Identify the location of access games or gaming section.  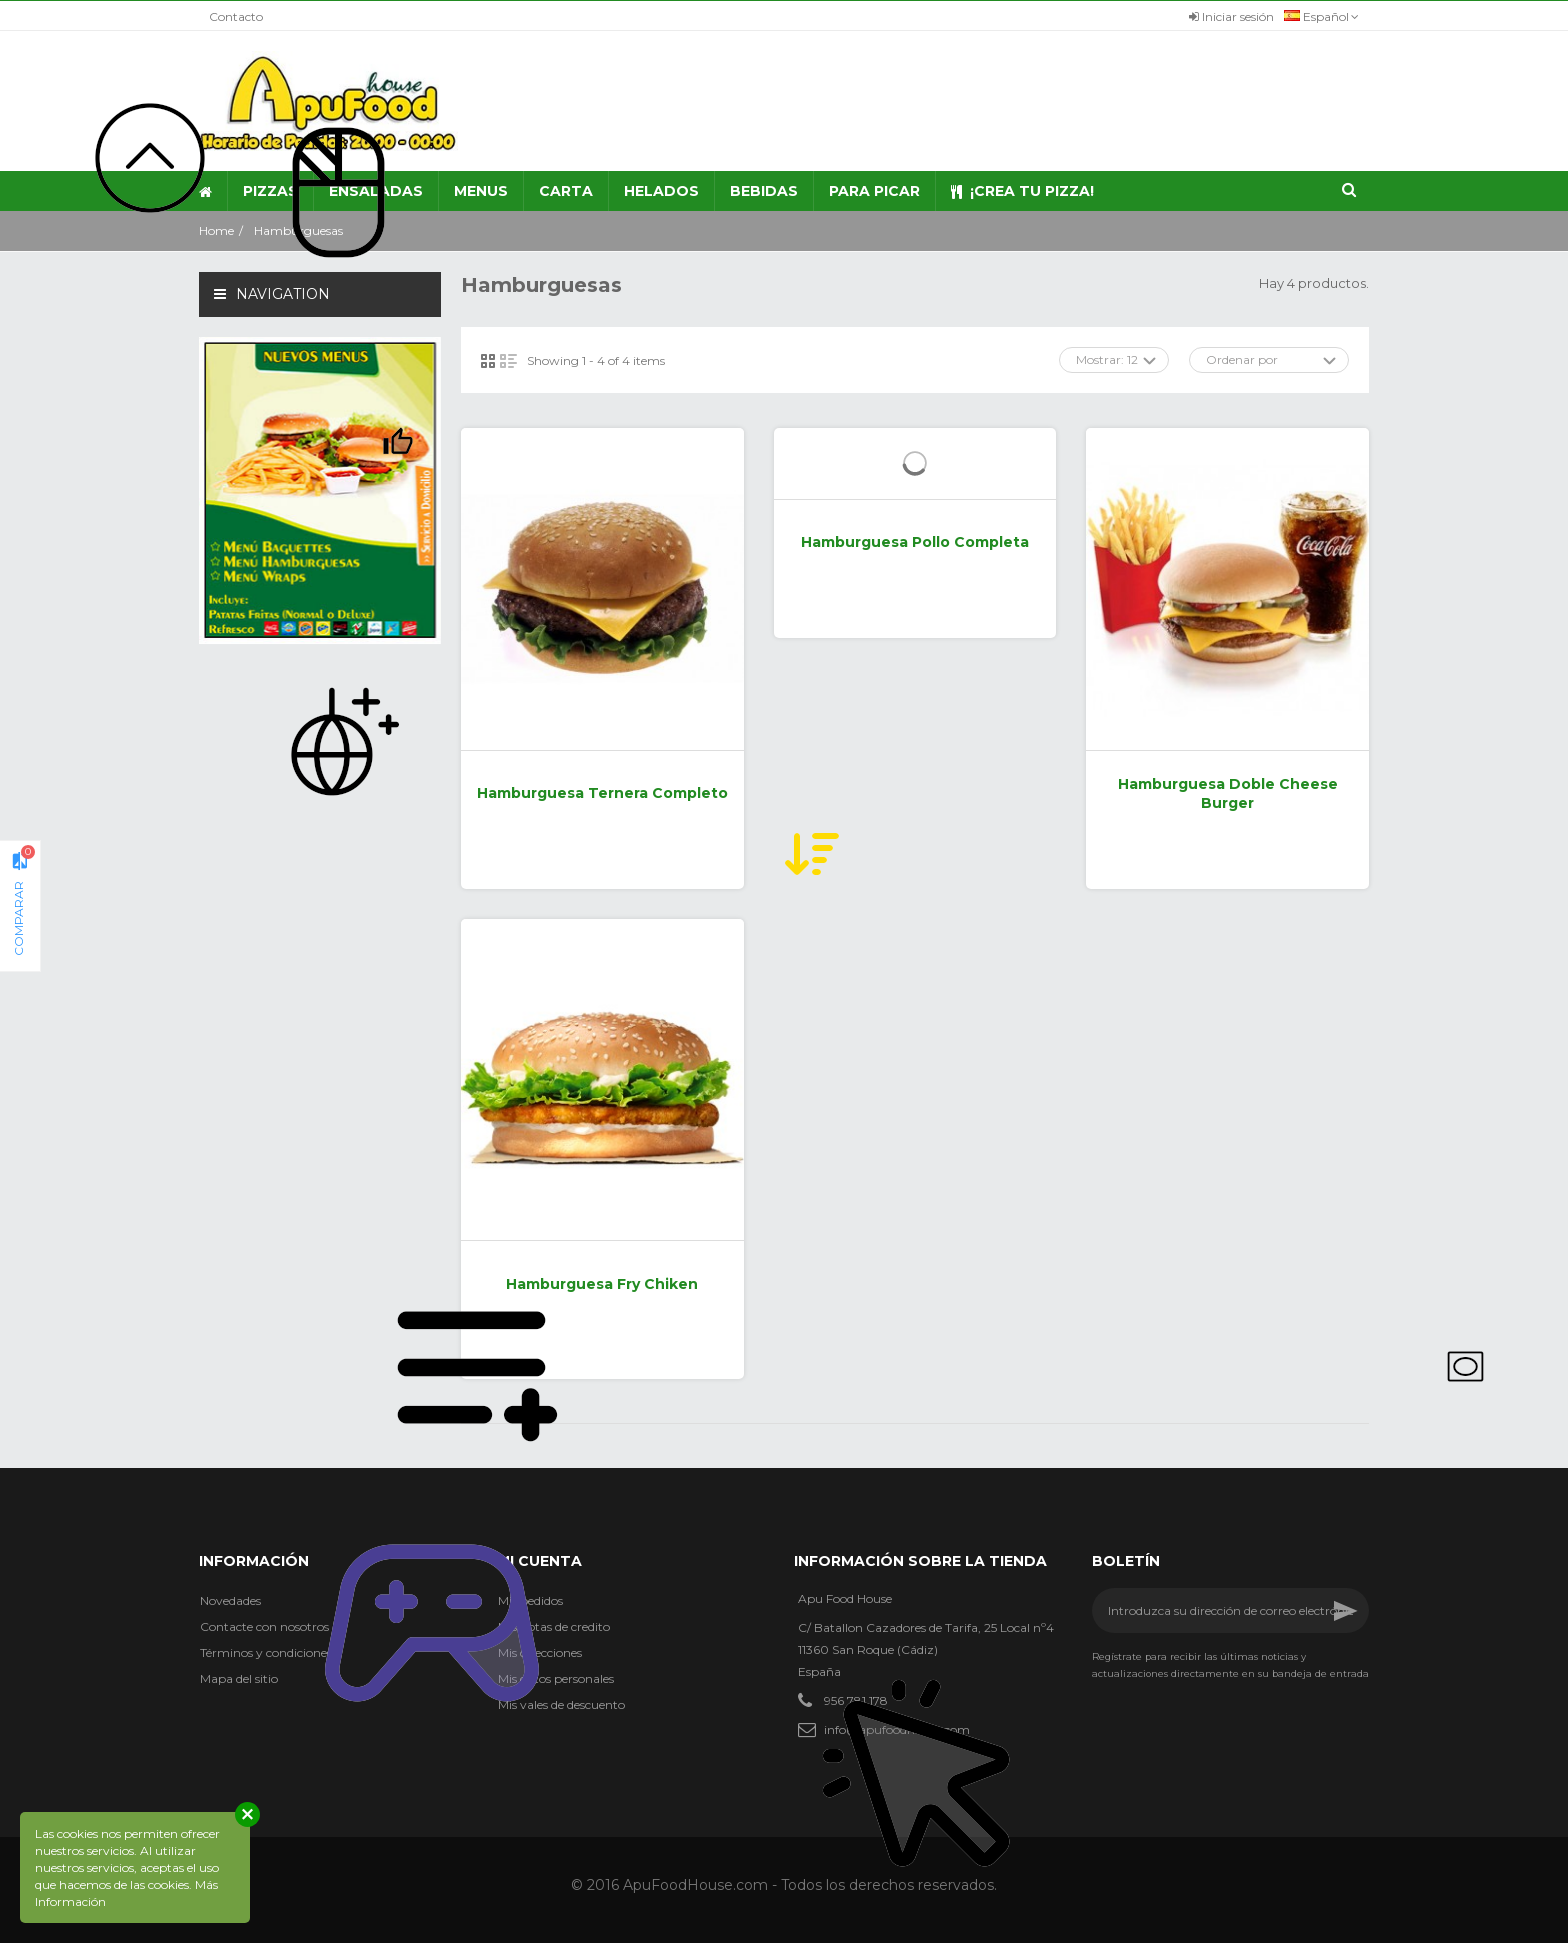
(432, 1623).